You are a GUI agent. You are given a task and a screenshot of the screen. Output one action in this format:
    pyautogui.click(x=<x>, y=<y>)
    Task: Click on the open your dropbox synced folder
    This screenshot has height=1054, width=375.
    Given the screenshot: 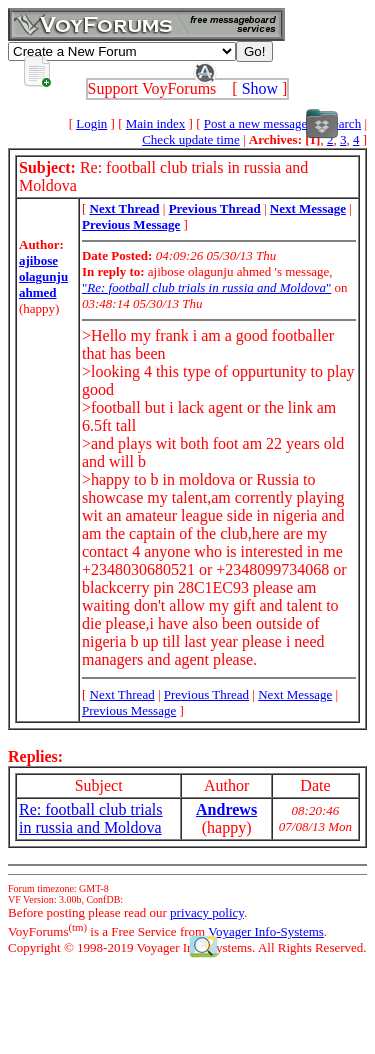 What is the action you would take?
    pyautogui.click(x=322, y=123)
    